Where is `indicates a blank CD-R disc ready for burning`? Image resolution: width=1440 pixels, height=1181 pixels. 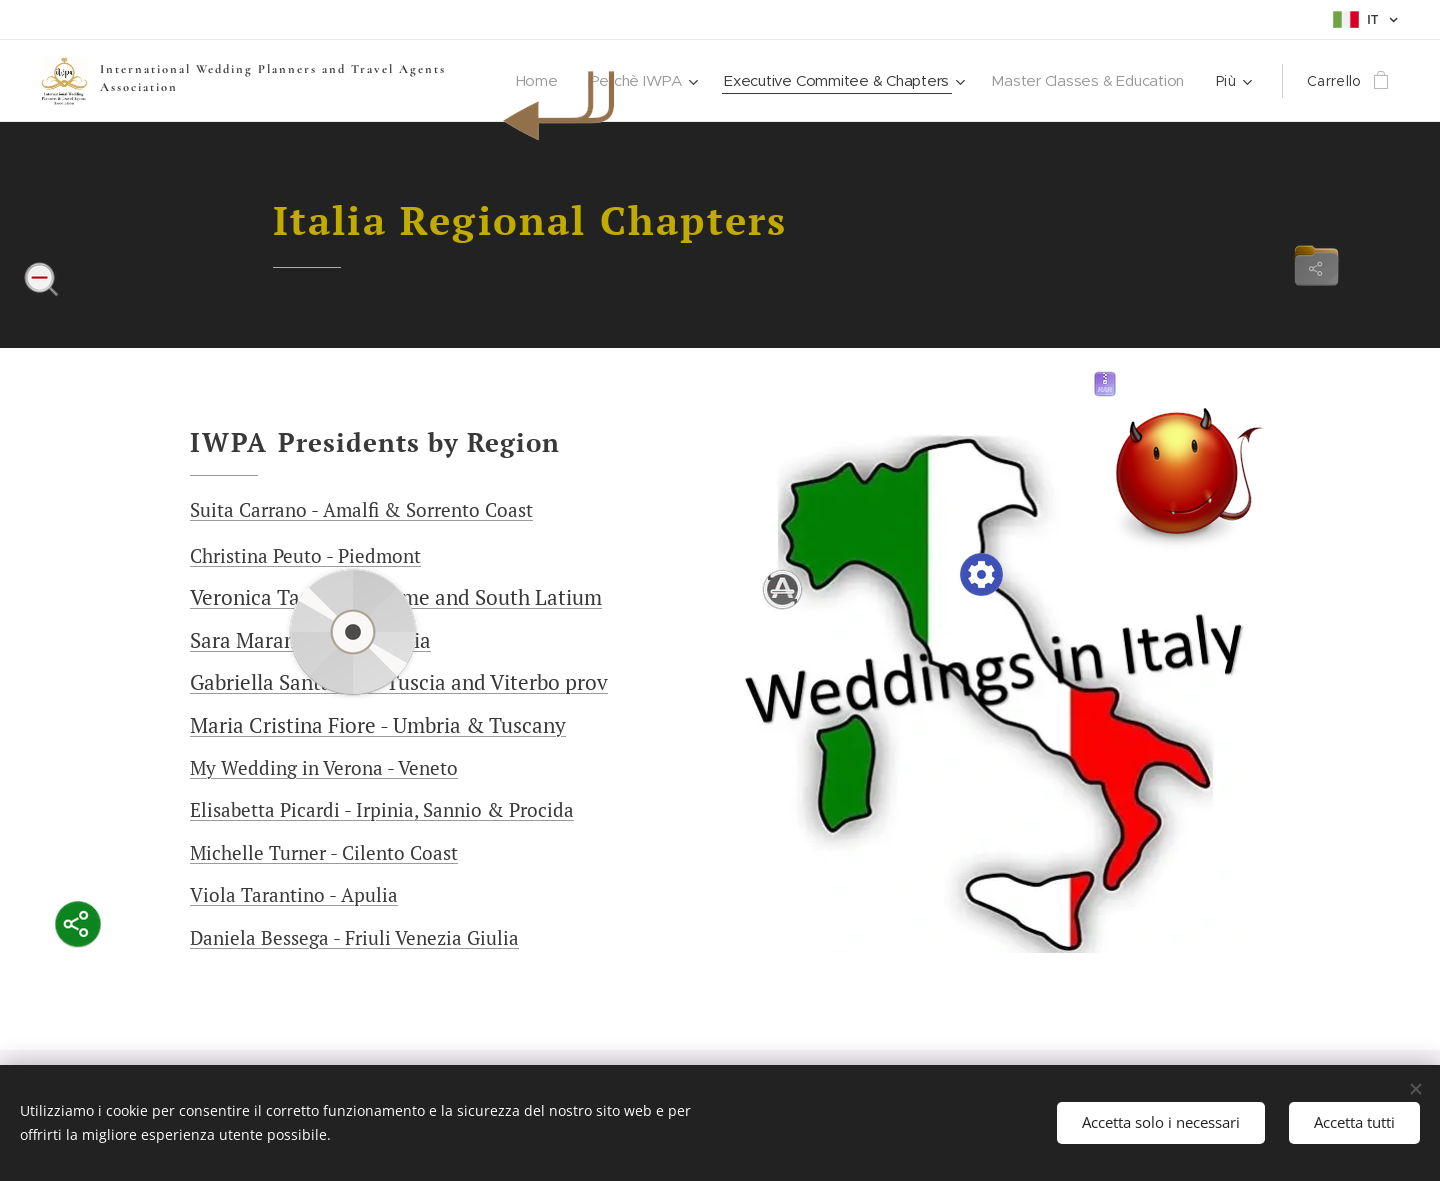 indicates a blank CD-R disc ready for burning is located at coordinates (353, 632).